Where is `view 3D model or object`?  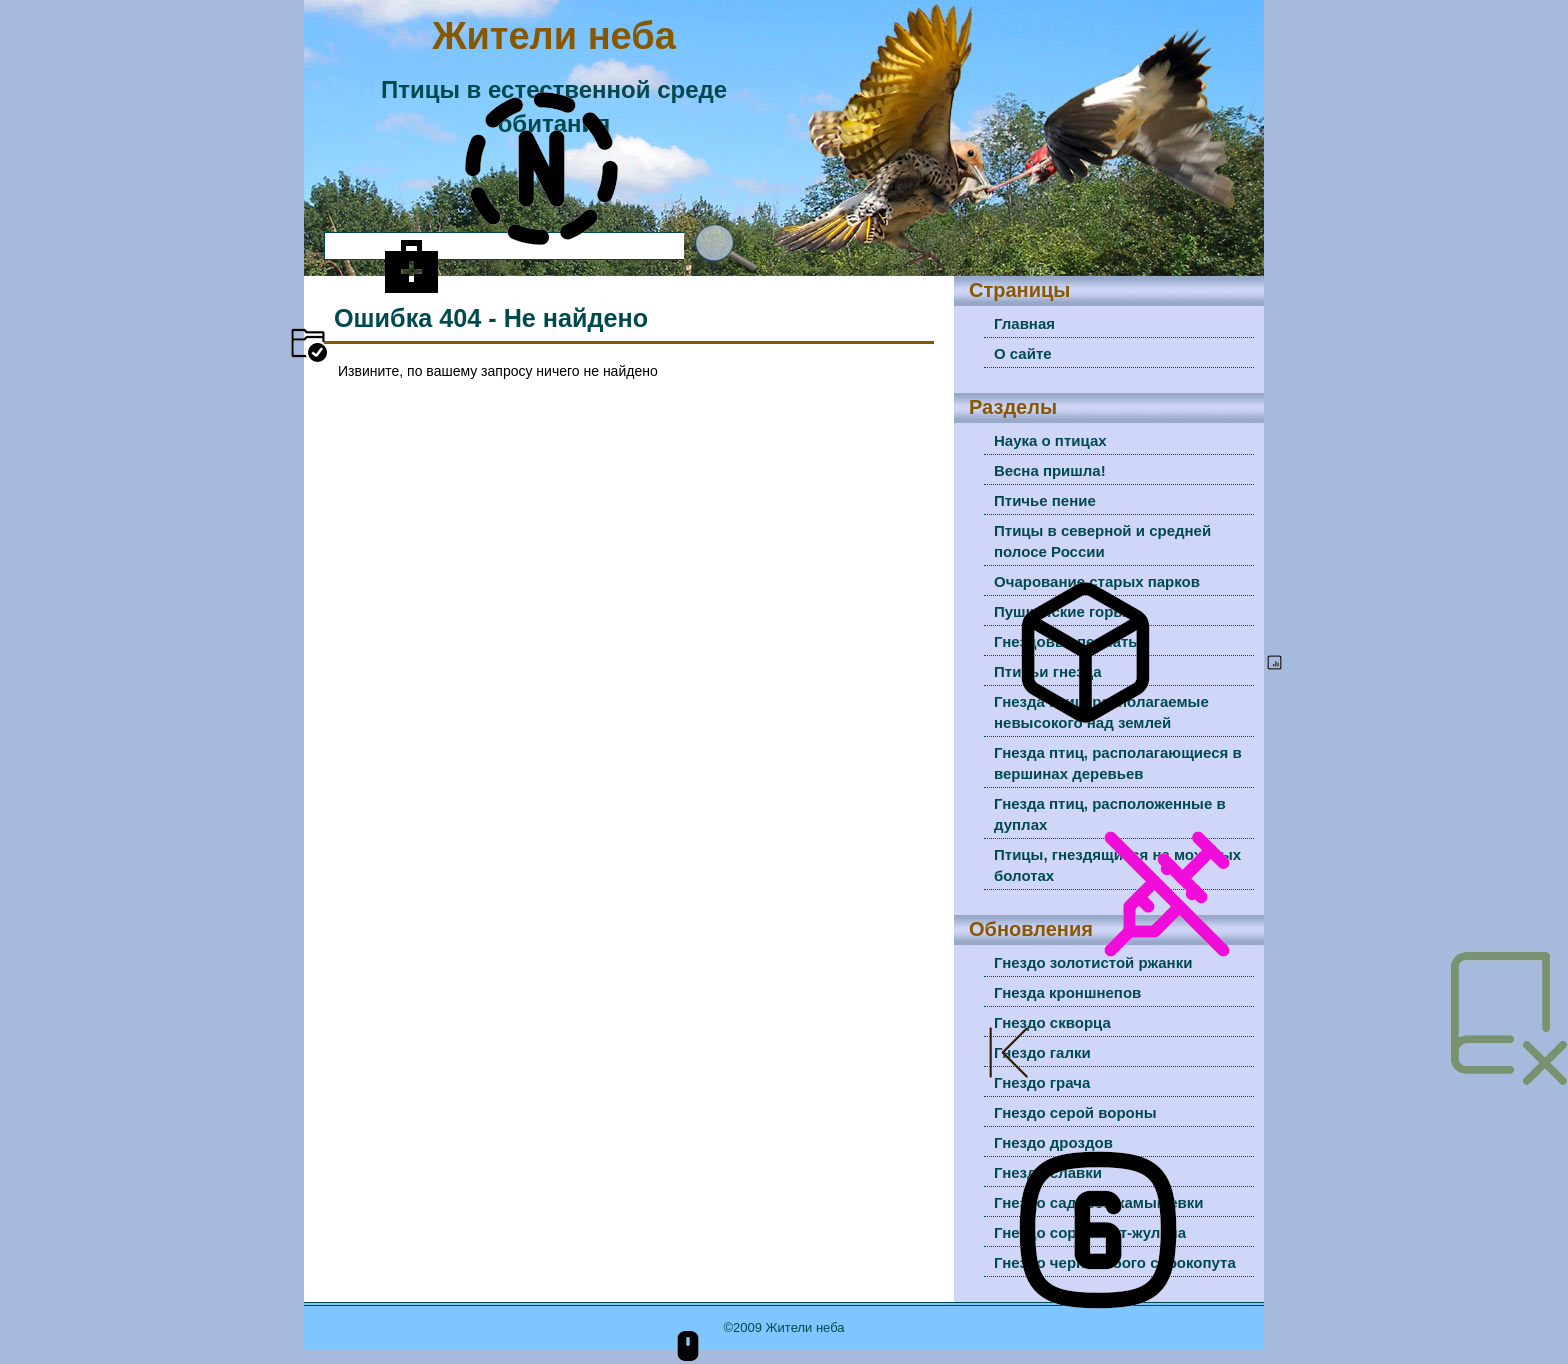 view 3D model or object is located at coordinates (1085, 652).